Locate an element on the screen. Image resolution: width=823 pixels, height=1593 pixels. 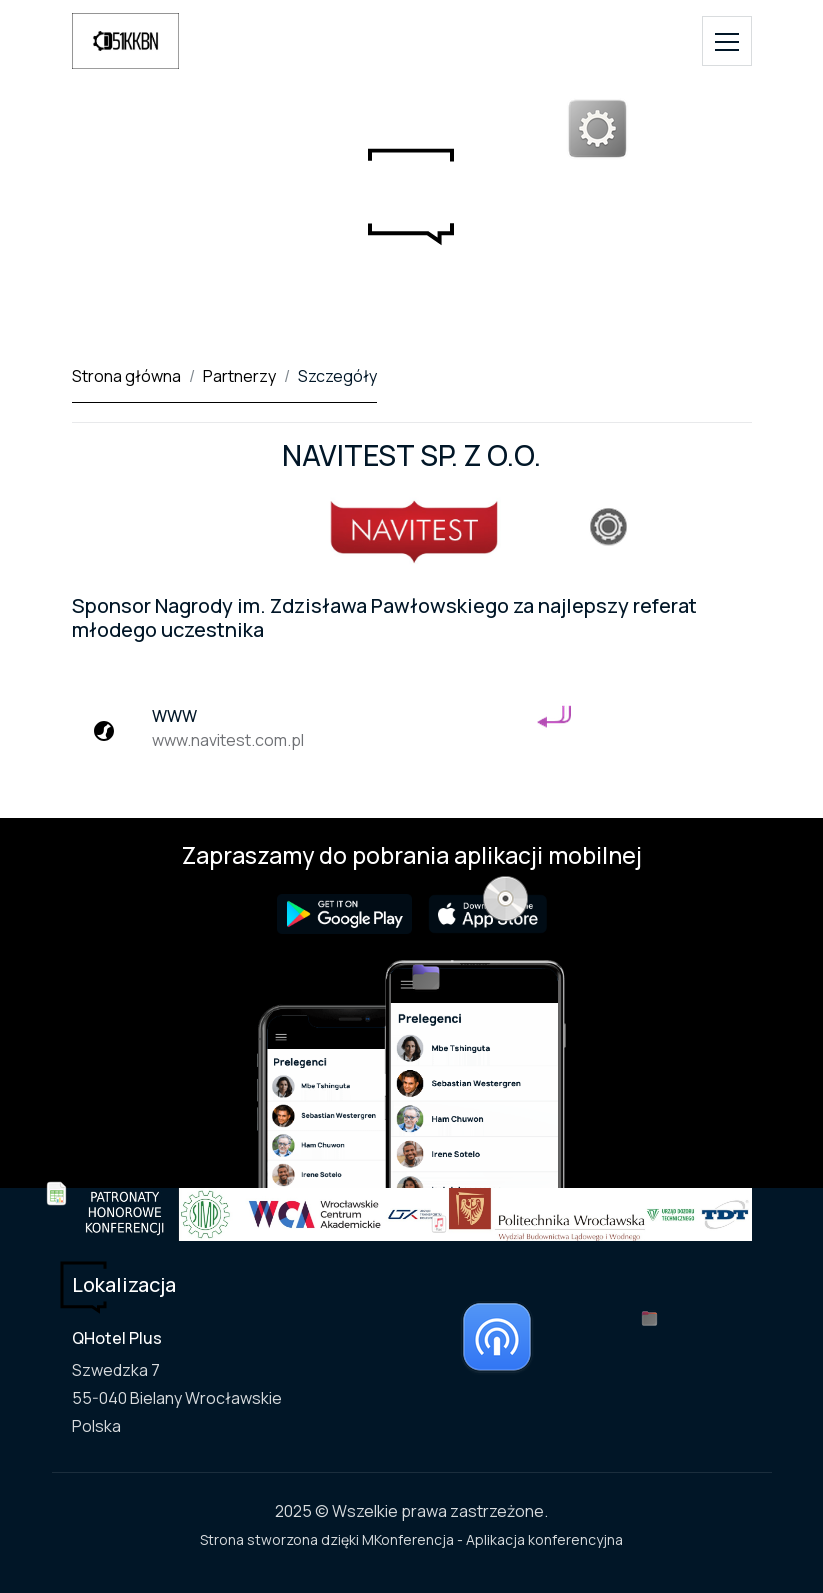
drop files here to move them into this folder is located at coordinates (426, 977).